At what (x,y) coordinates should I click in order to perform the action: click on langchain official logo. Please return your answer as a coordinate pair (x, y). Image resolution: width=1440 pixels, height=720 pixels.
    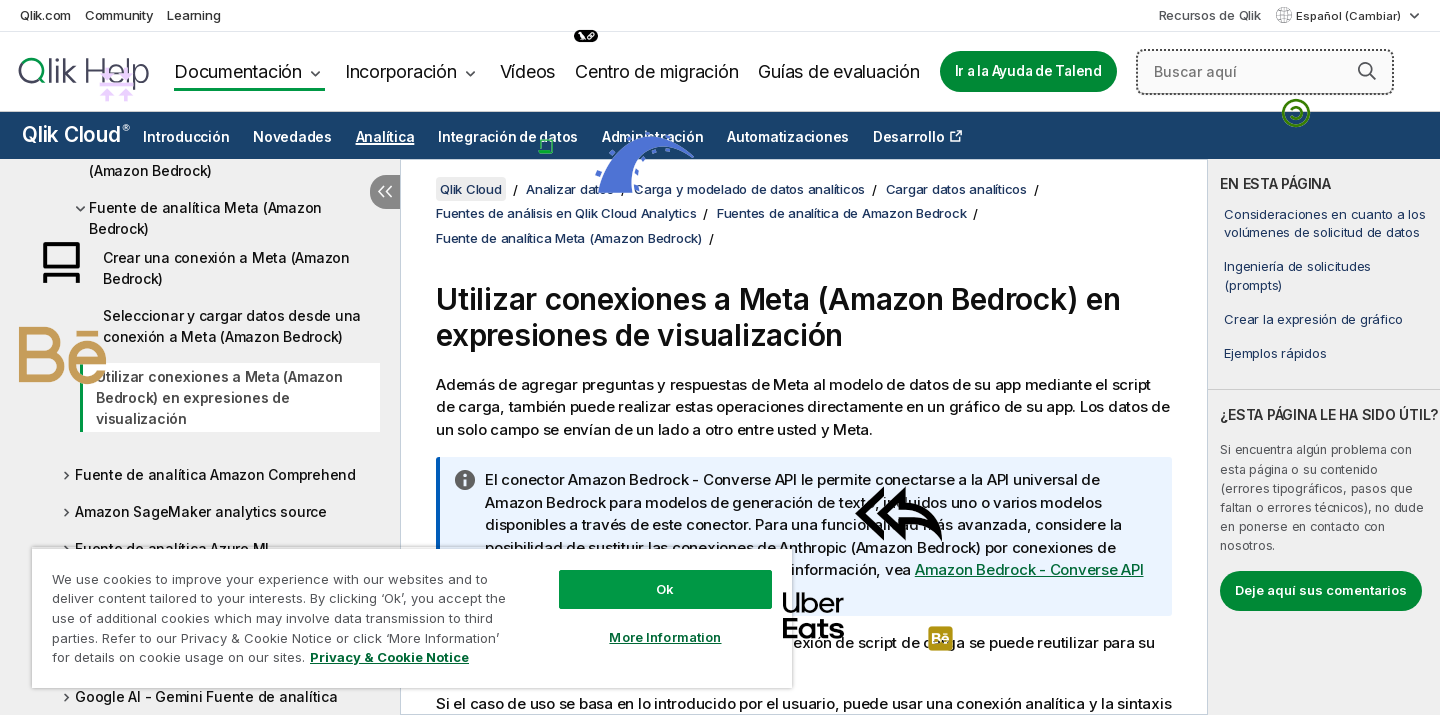
    Looking at the image, I should click on (586, 36).